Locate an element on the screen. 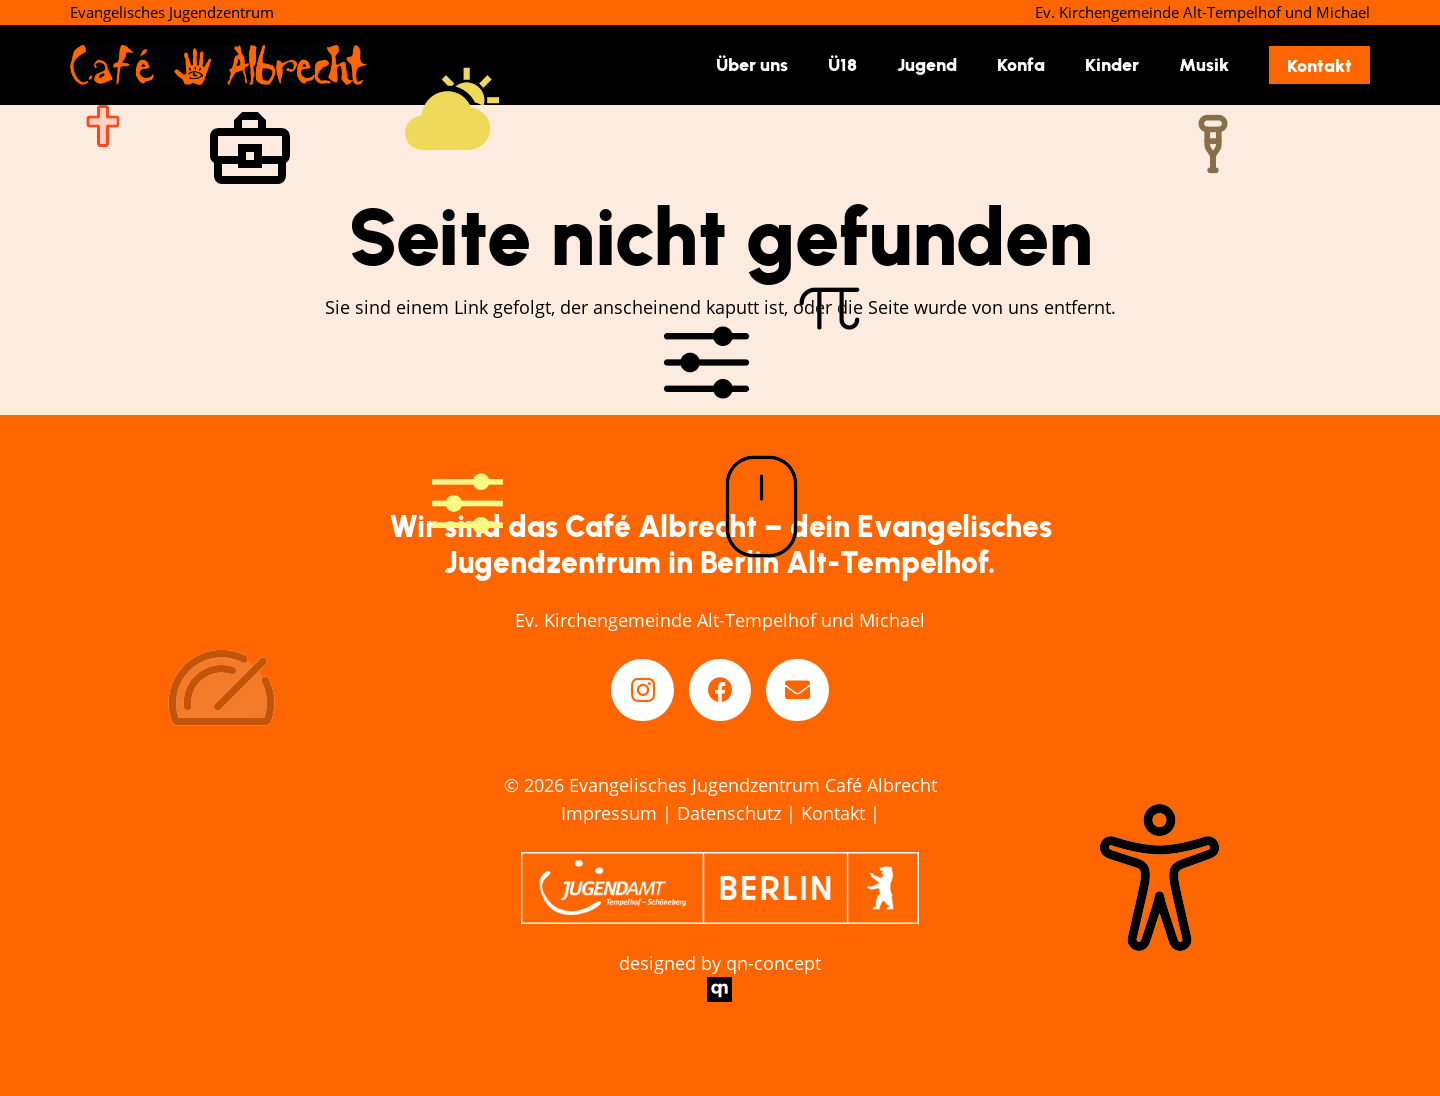 The width and height of the screenshot is (1440, 1096). indicates a religious or faith-based feature is located at coordinates (103, 126).